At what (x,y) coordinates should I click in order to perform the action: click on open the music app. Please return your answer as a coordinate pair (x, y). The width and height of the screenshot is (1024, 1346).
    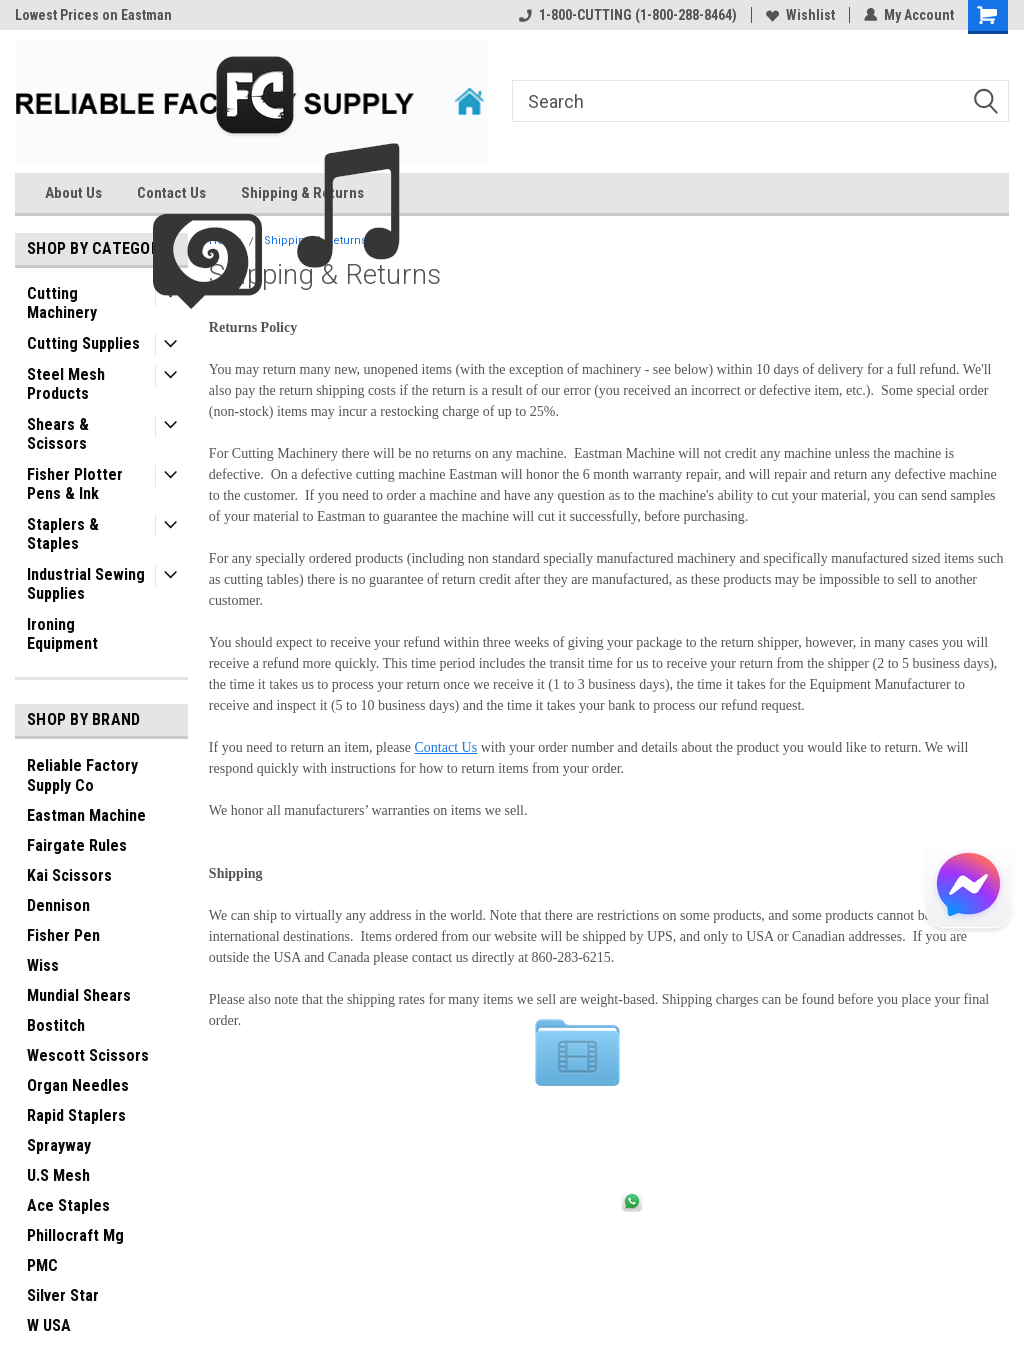
    Looking at the image, I should click on (349, 209).